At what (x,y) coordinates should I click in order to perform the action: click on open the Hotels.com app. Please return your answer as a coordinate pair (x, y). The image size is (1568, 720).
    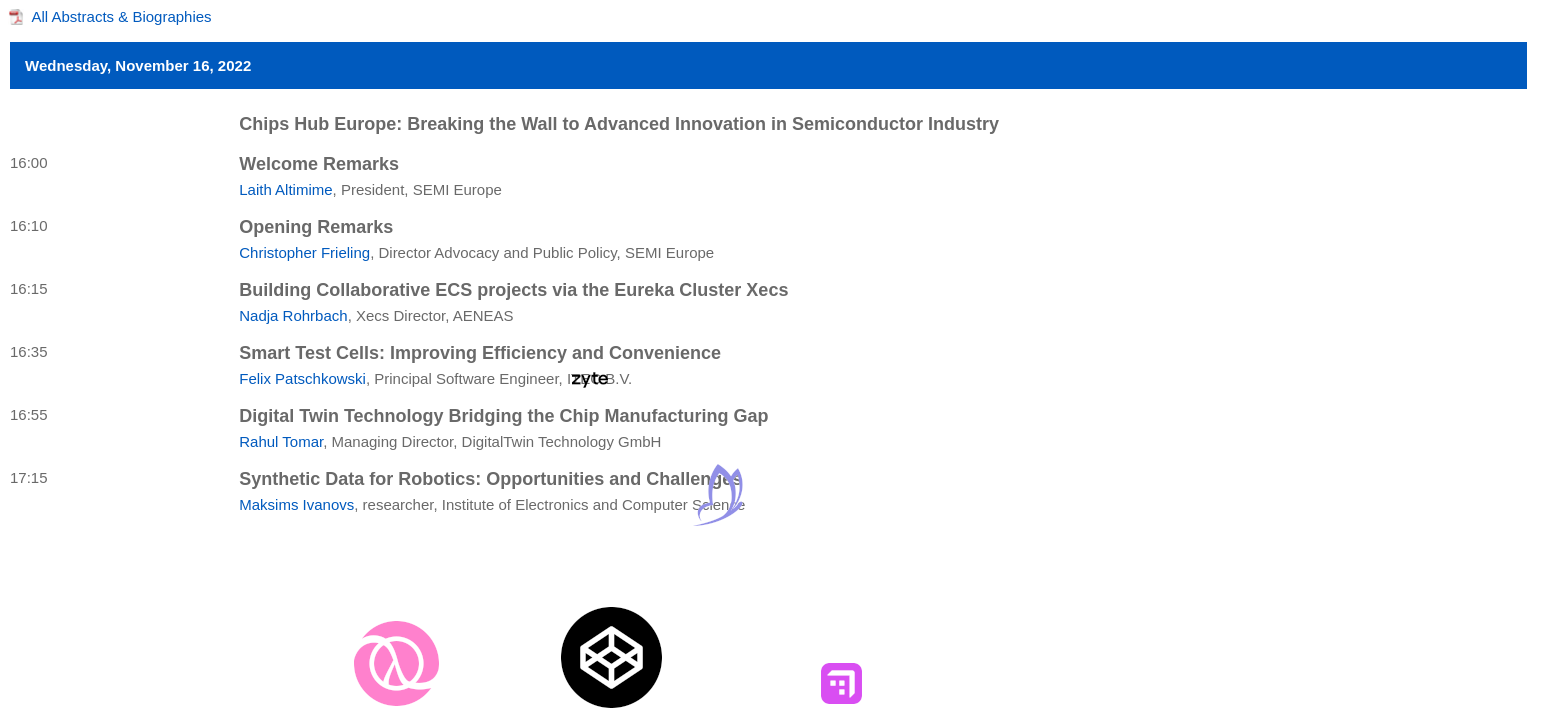
    Looking at the image, I should click on (841, 683).